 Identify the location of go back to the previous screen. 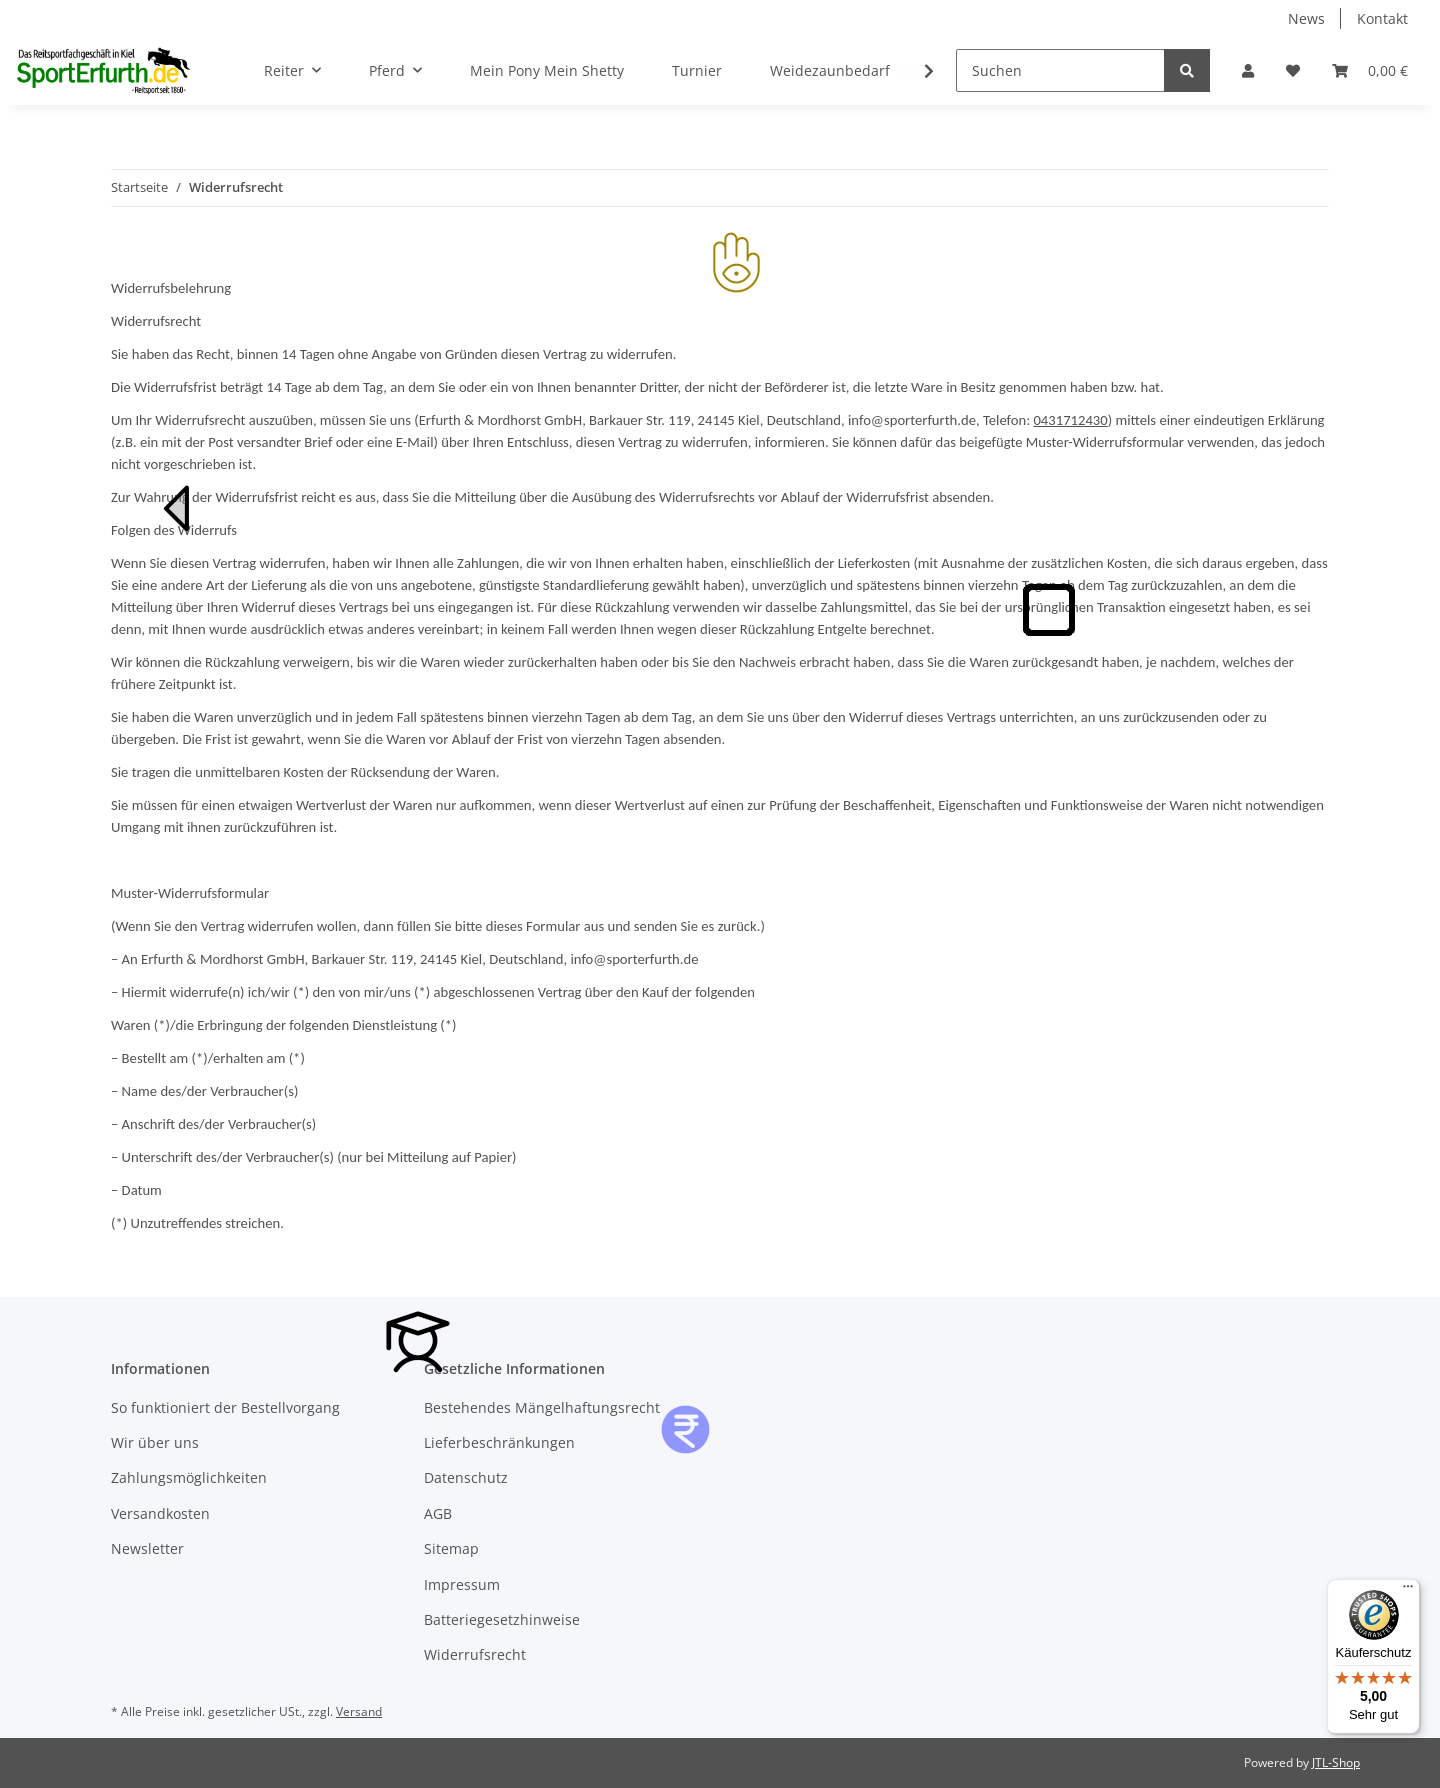
(178, 508).